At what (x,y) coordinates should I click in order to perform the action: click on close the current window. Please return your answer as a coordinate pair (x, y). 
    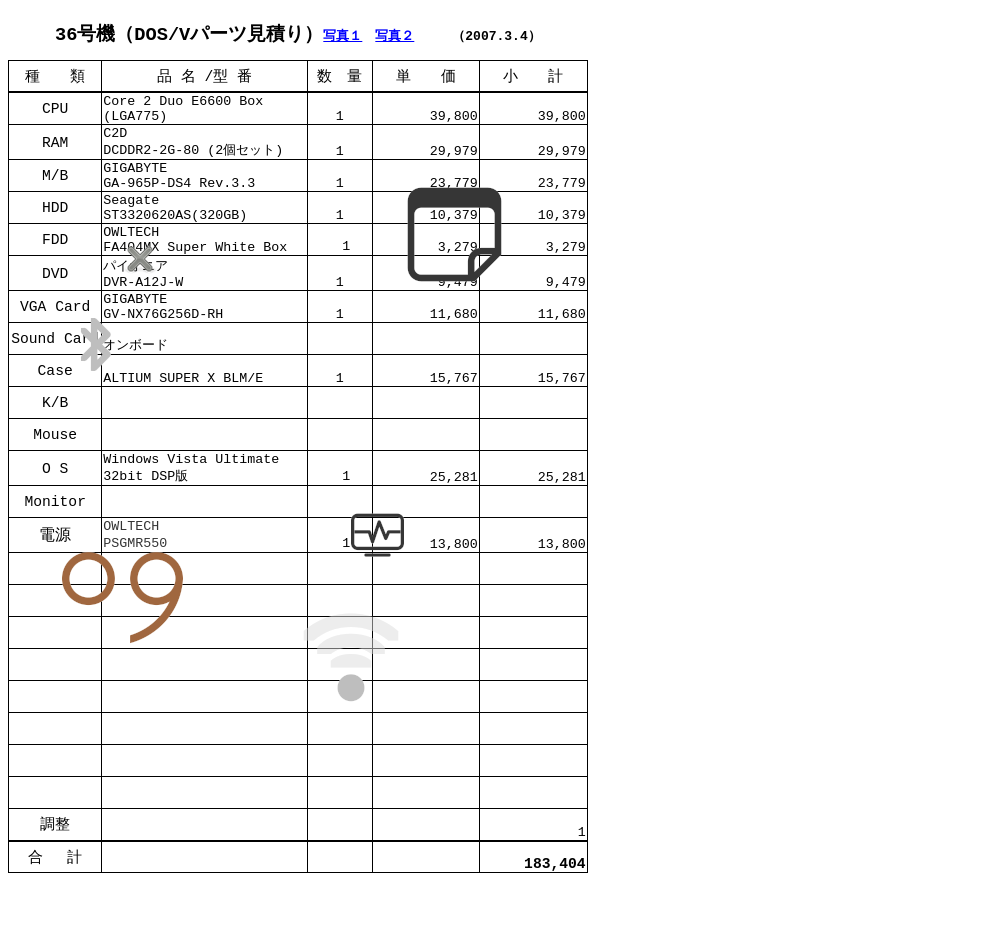
    Looking at the image, I should click on (139, 259).